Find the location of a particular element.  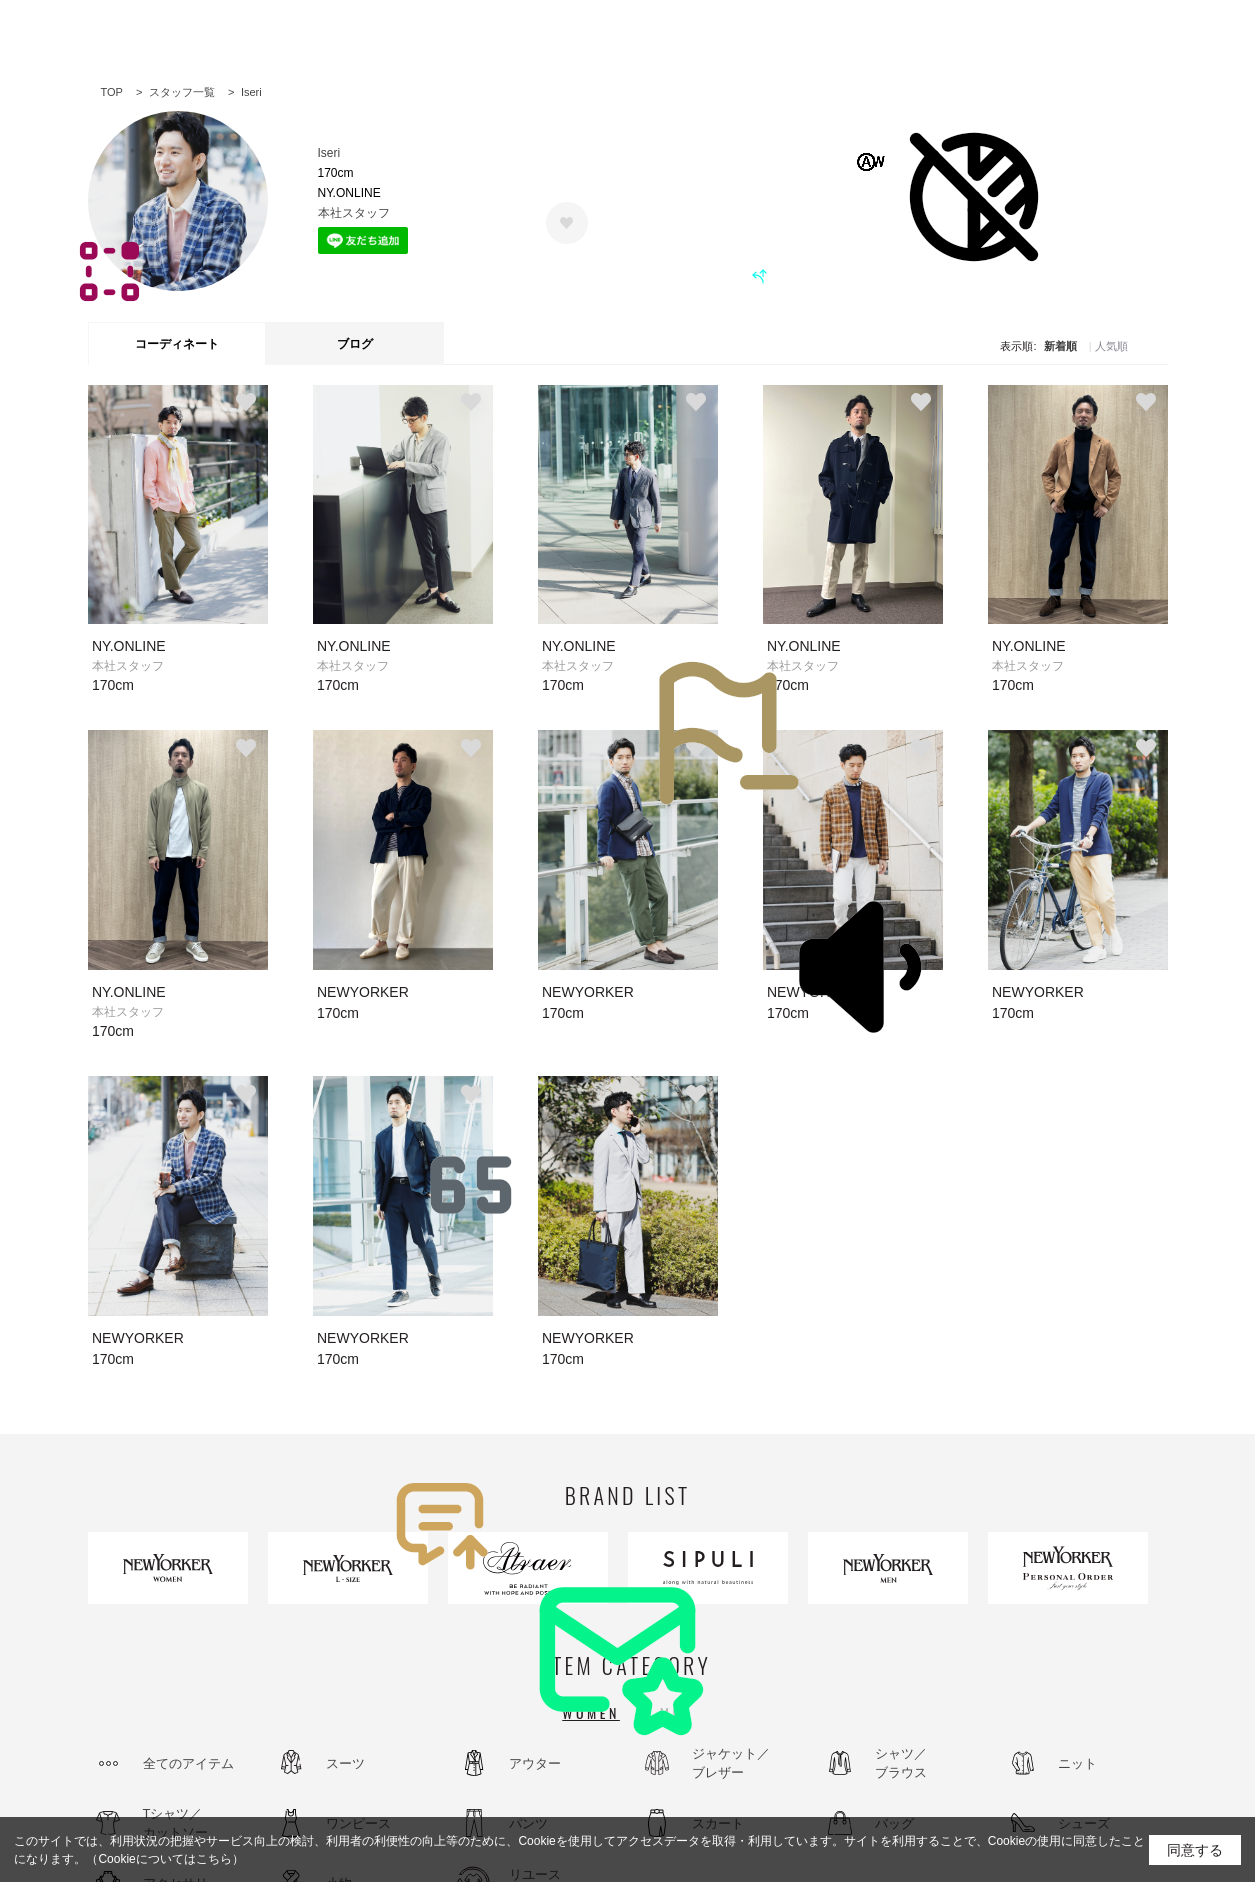

remove a flag or marker is located at coordinates (718, 731).